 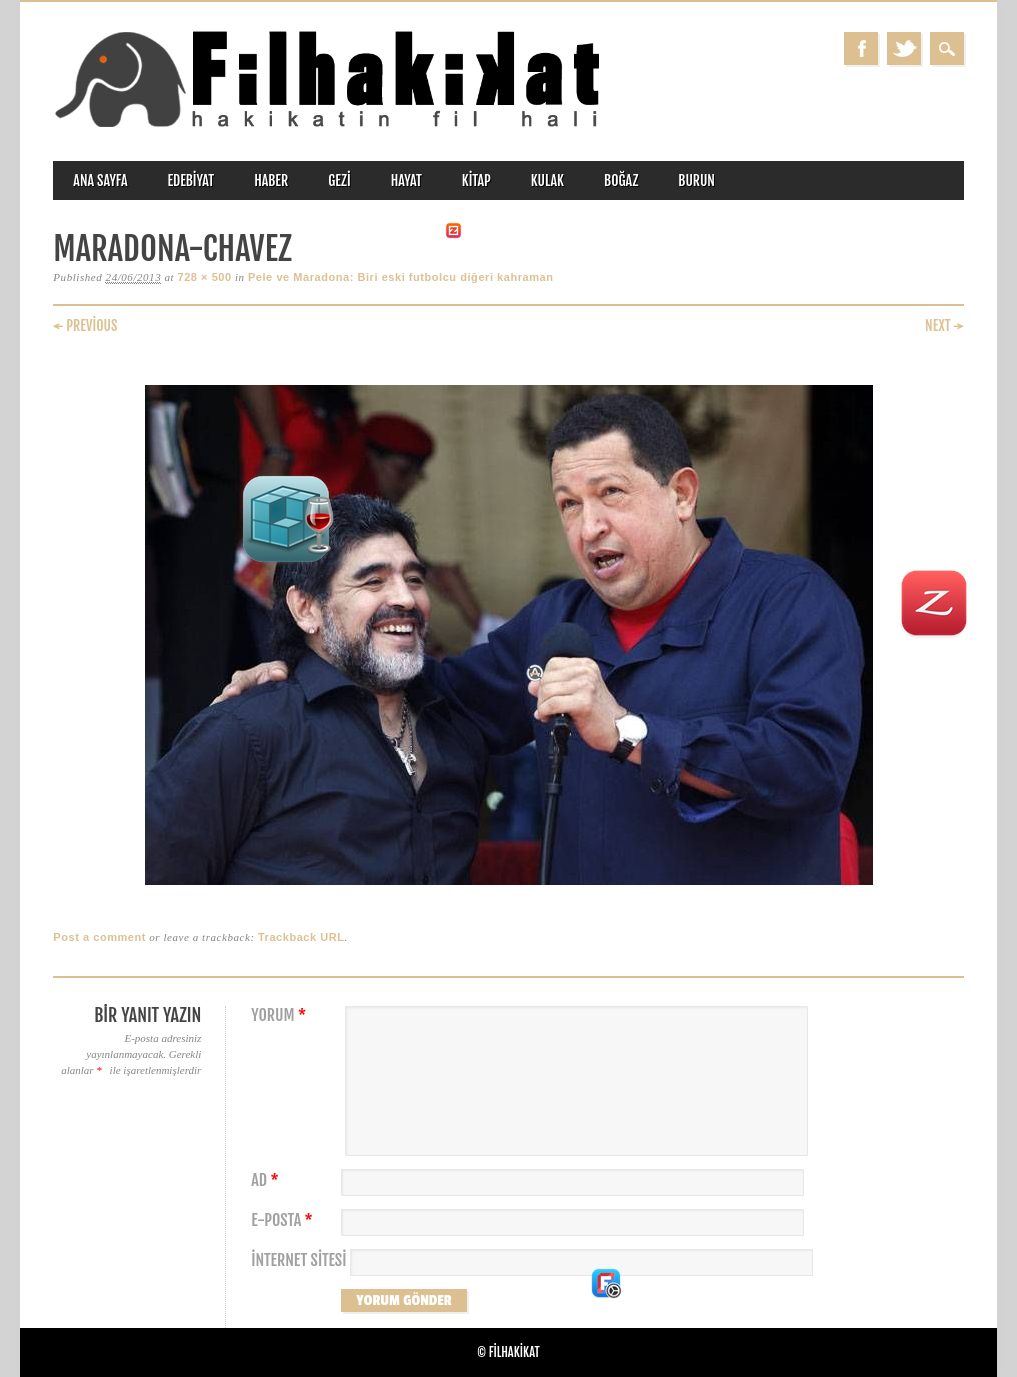 I want to click on open windows registry editor via wine, so click(x=286, y=519).